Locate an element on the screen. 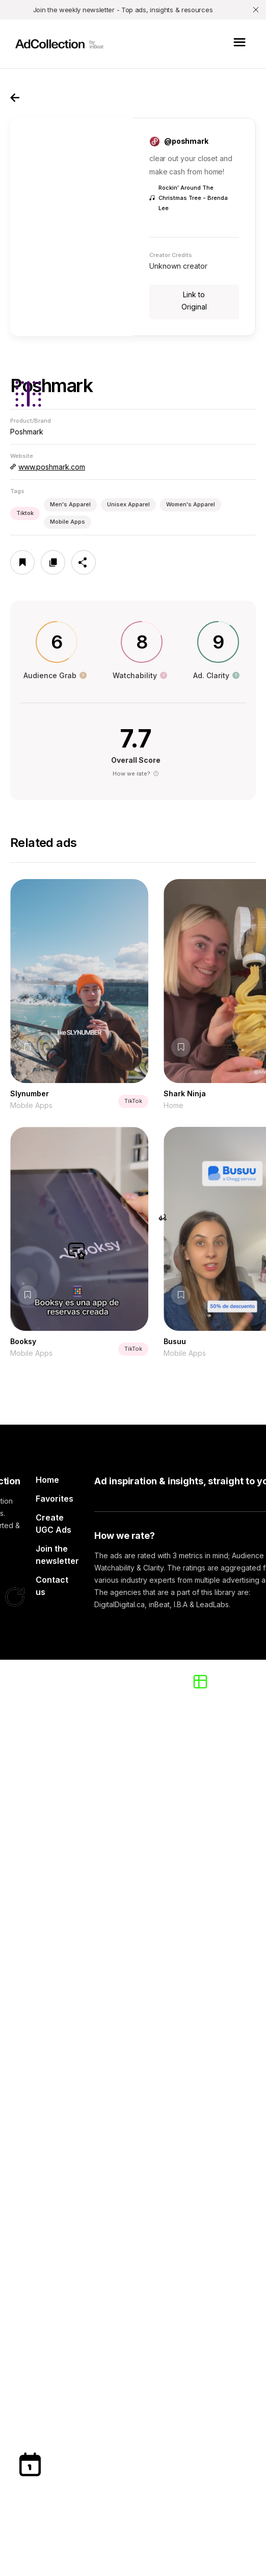  view starred or favorite messages is located at coordinates (76, 1250).